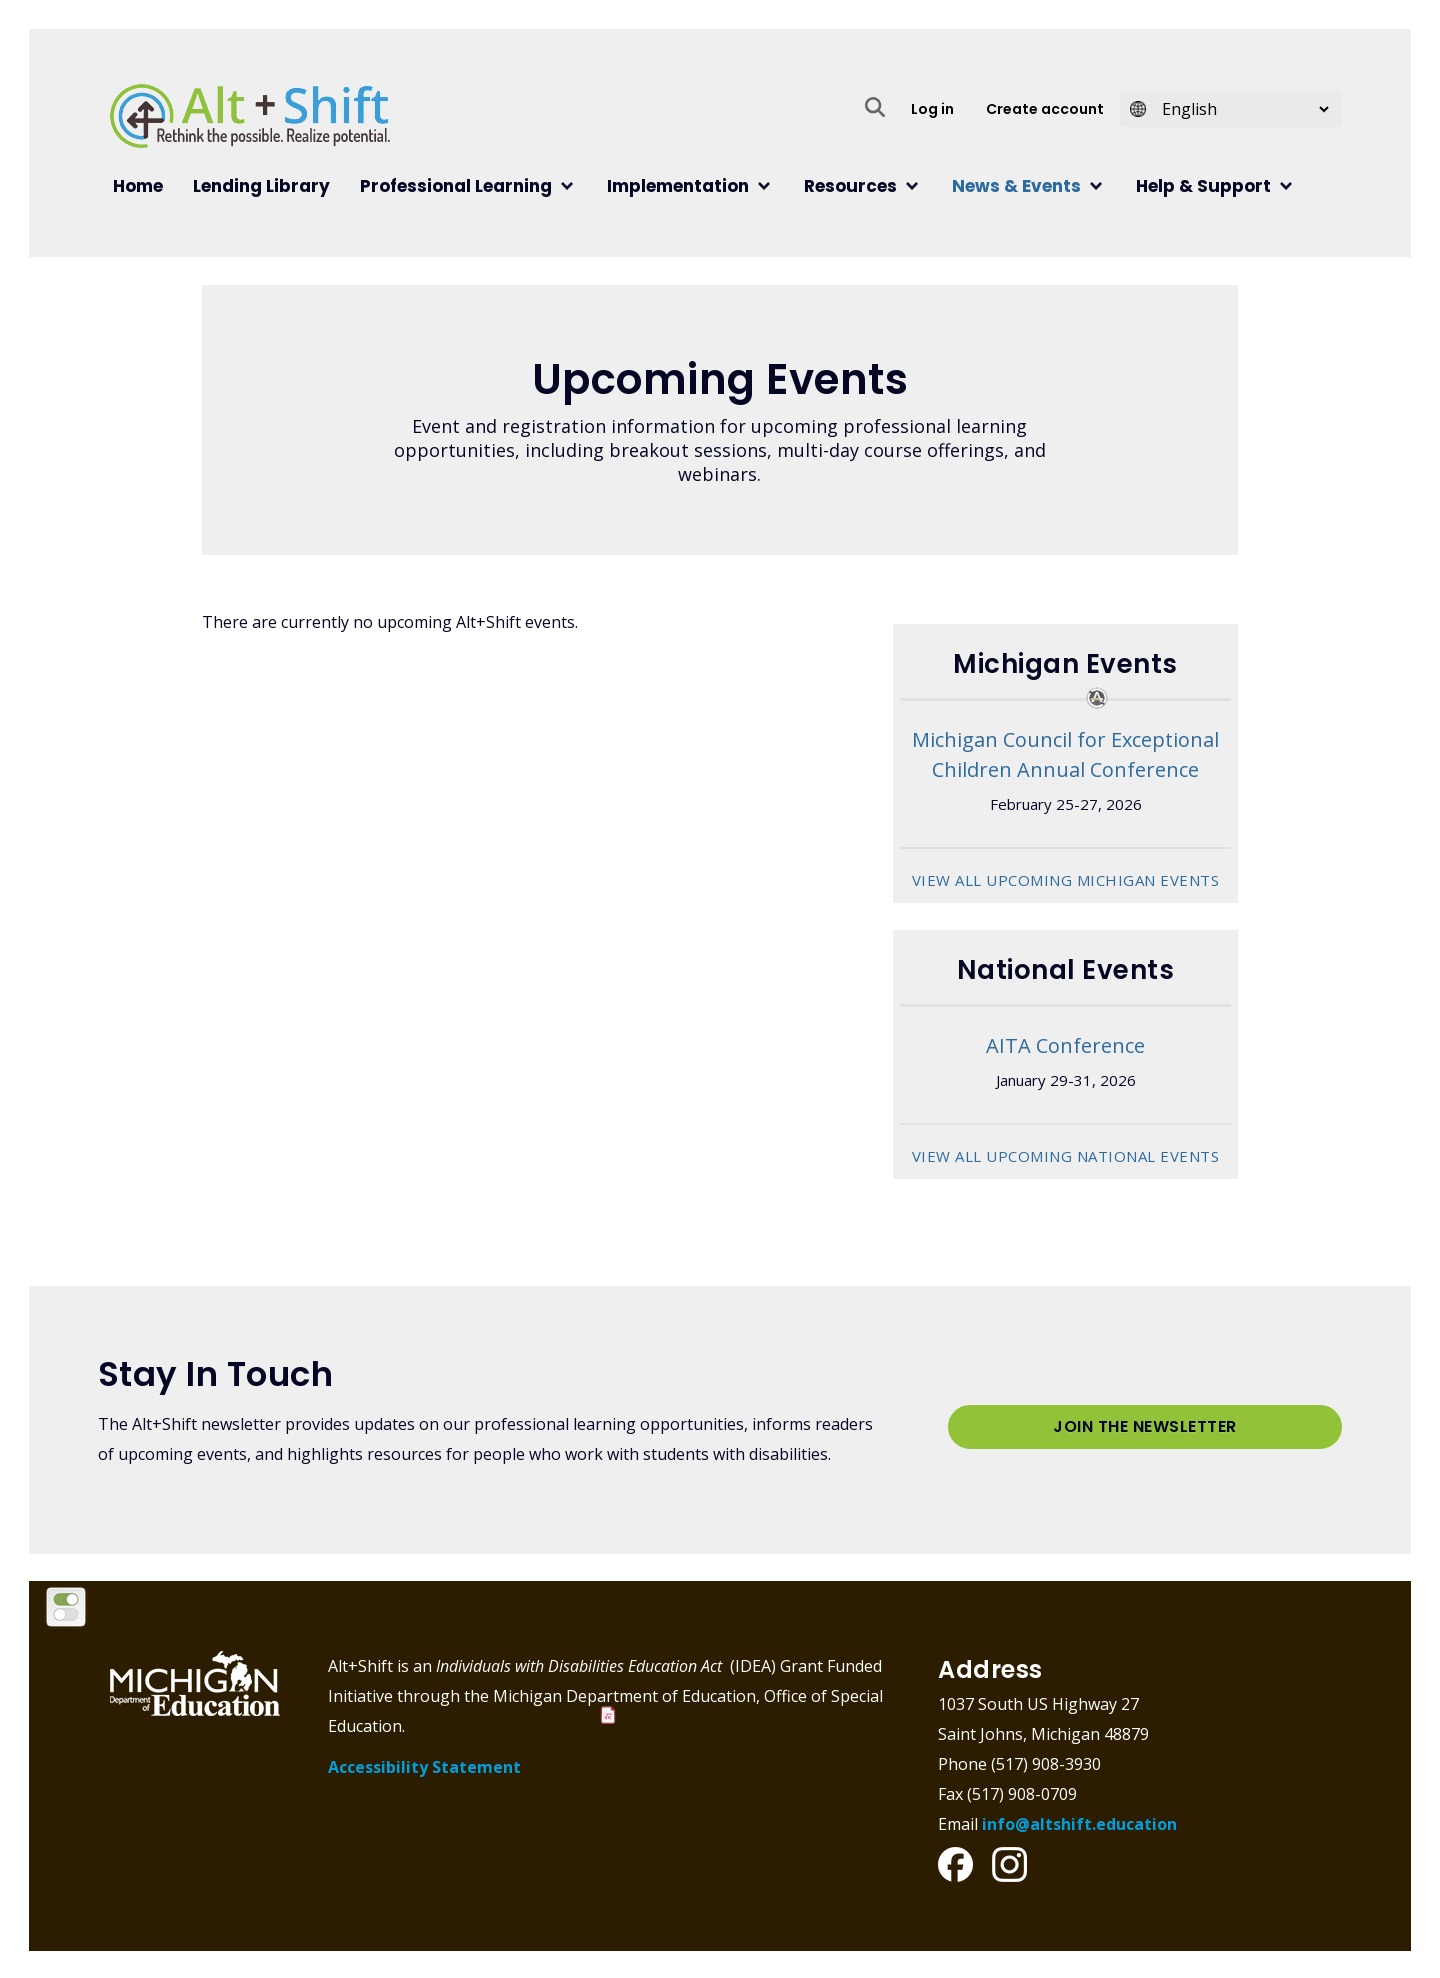 This screenshot has height=1978, width=1440. Describe the element at coordinates (608, 1715) in the screenshot. I see `open an opendocument formula template file` at that location.